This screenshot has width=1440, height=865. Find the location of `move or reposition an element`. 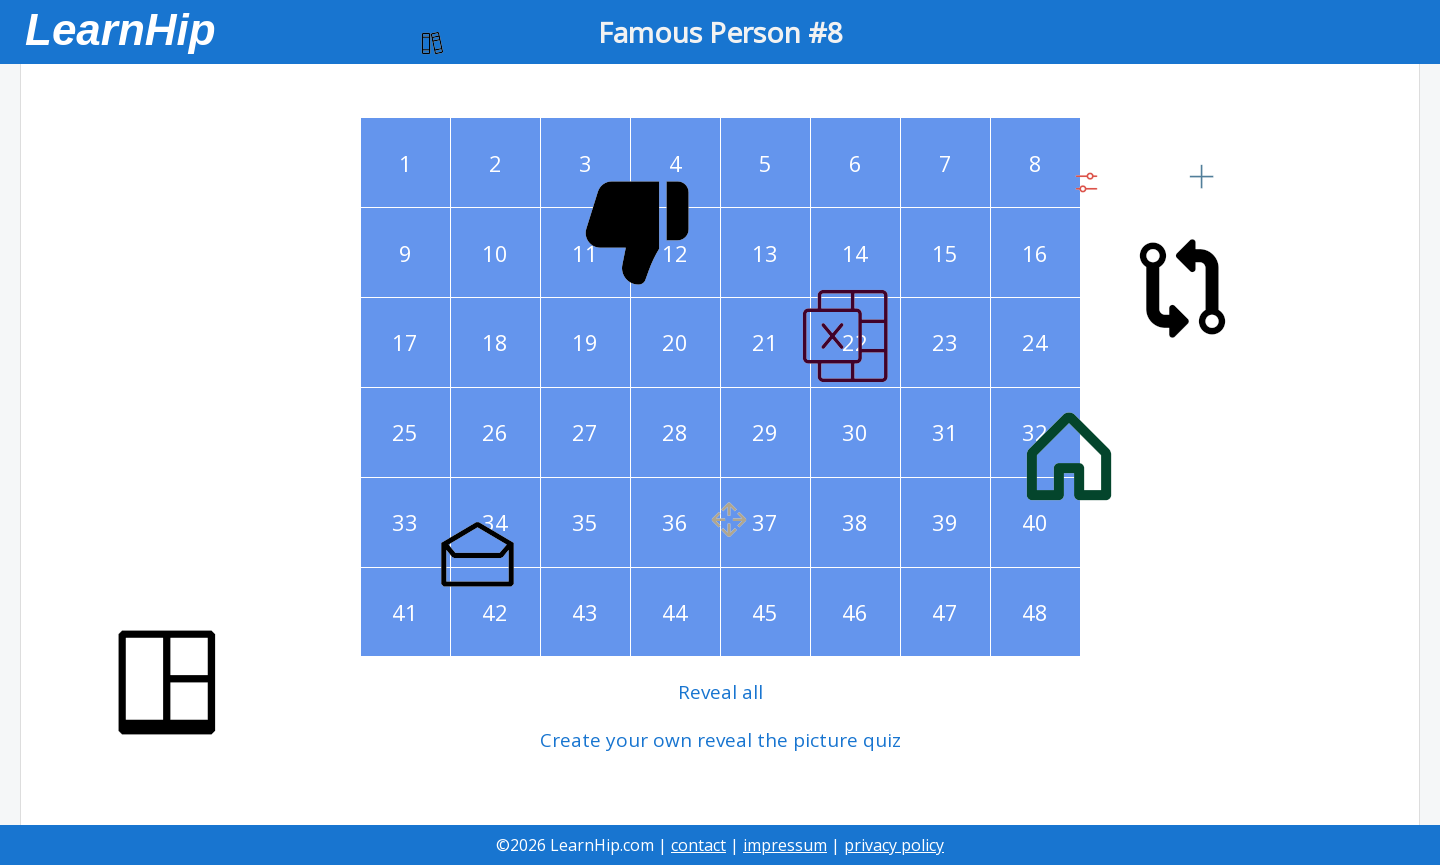

move or reposition an element is located at coordinates (729, 521).